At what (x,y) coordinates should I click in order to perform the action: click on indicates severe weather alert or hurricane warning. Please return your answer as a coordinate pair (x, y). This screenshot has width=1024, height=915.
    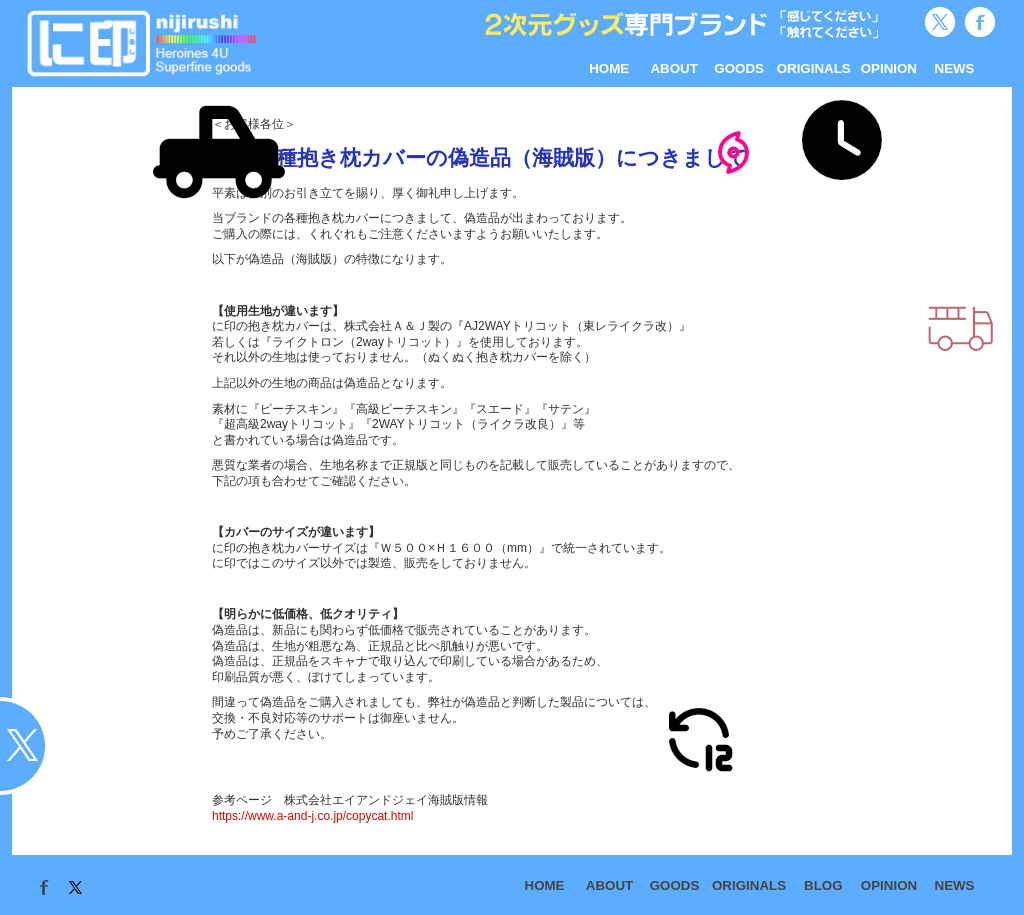
    Looking at the image, I should click on (733, 152).